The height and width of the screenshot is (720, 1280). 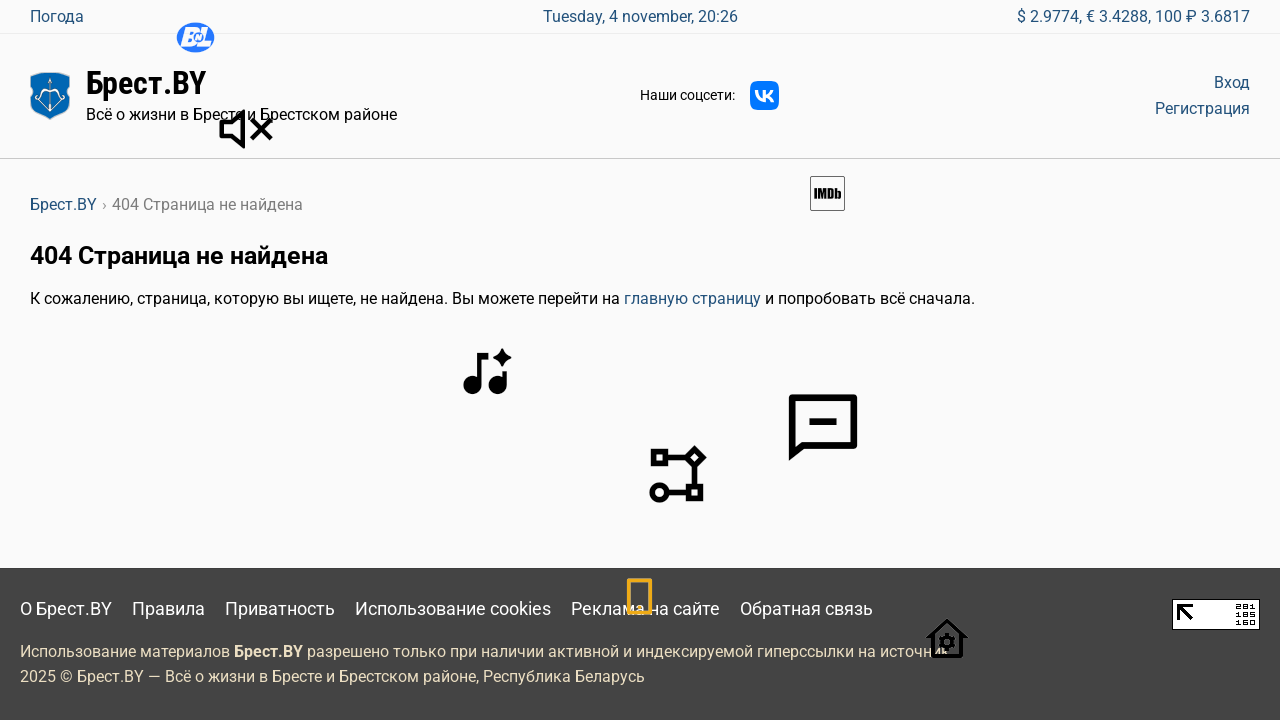 I want to click on access mobile device settings, so click(x=639, y=596).